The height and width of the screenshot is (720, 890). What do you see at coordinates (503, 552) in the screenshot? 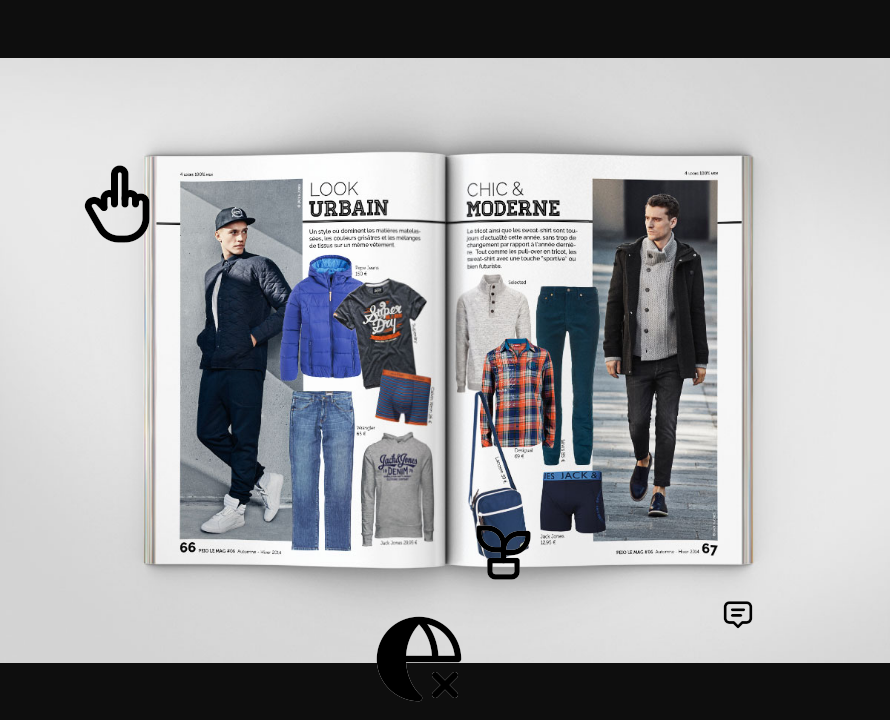
I see `view plant care or gardening features` at bounding box center [503, 552].